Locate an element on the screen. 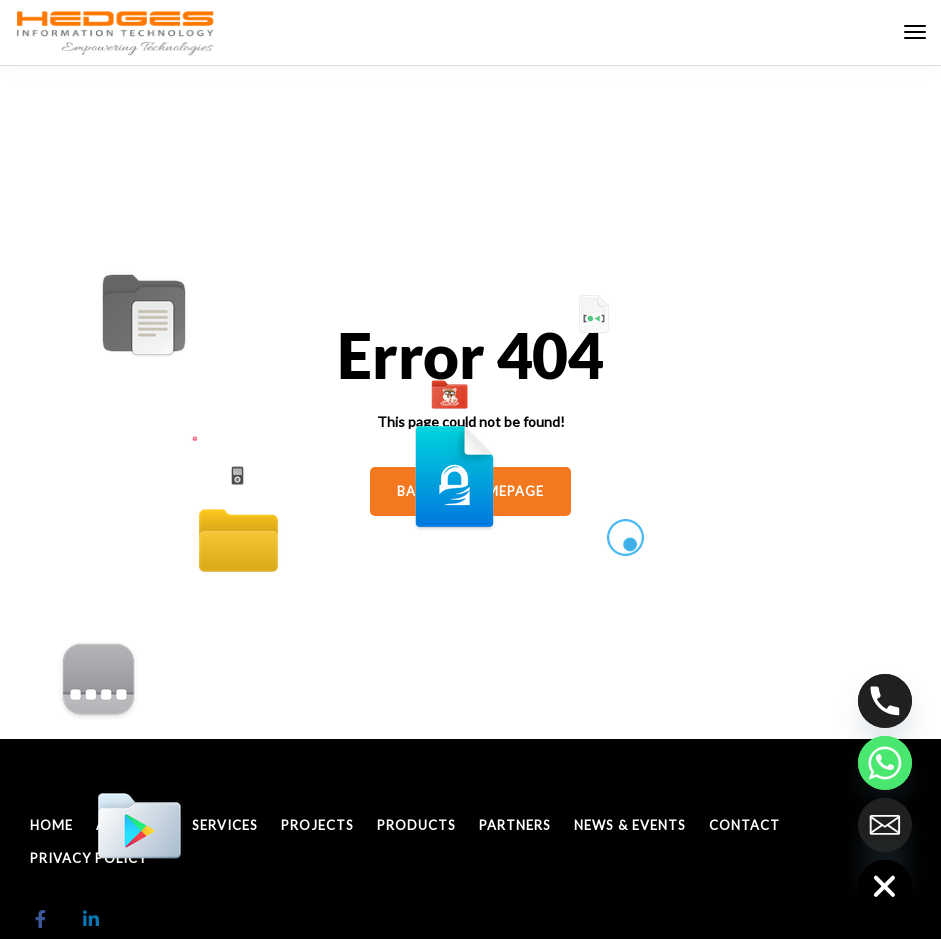 The image size is (941, 939). folder containing Ember.js project files is located at coordinates (449, 395).